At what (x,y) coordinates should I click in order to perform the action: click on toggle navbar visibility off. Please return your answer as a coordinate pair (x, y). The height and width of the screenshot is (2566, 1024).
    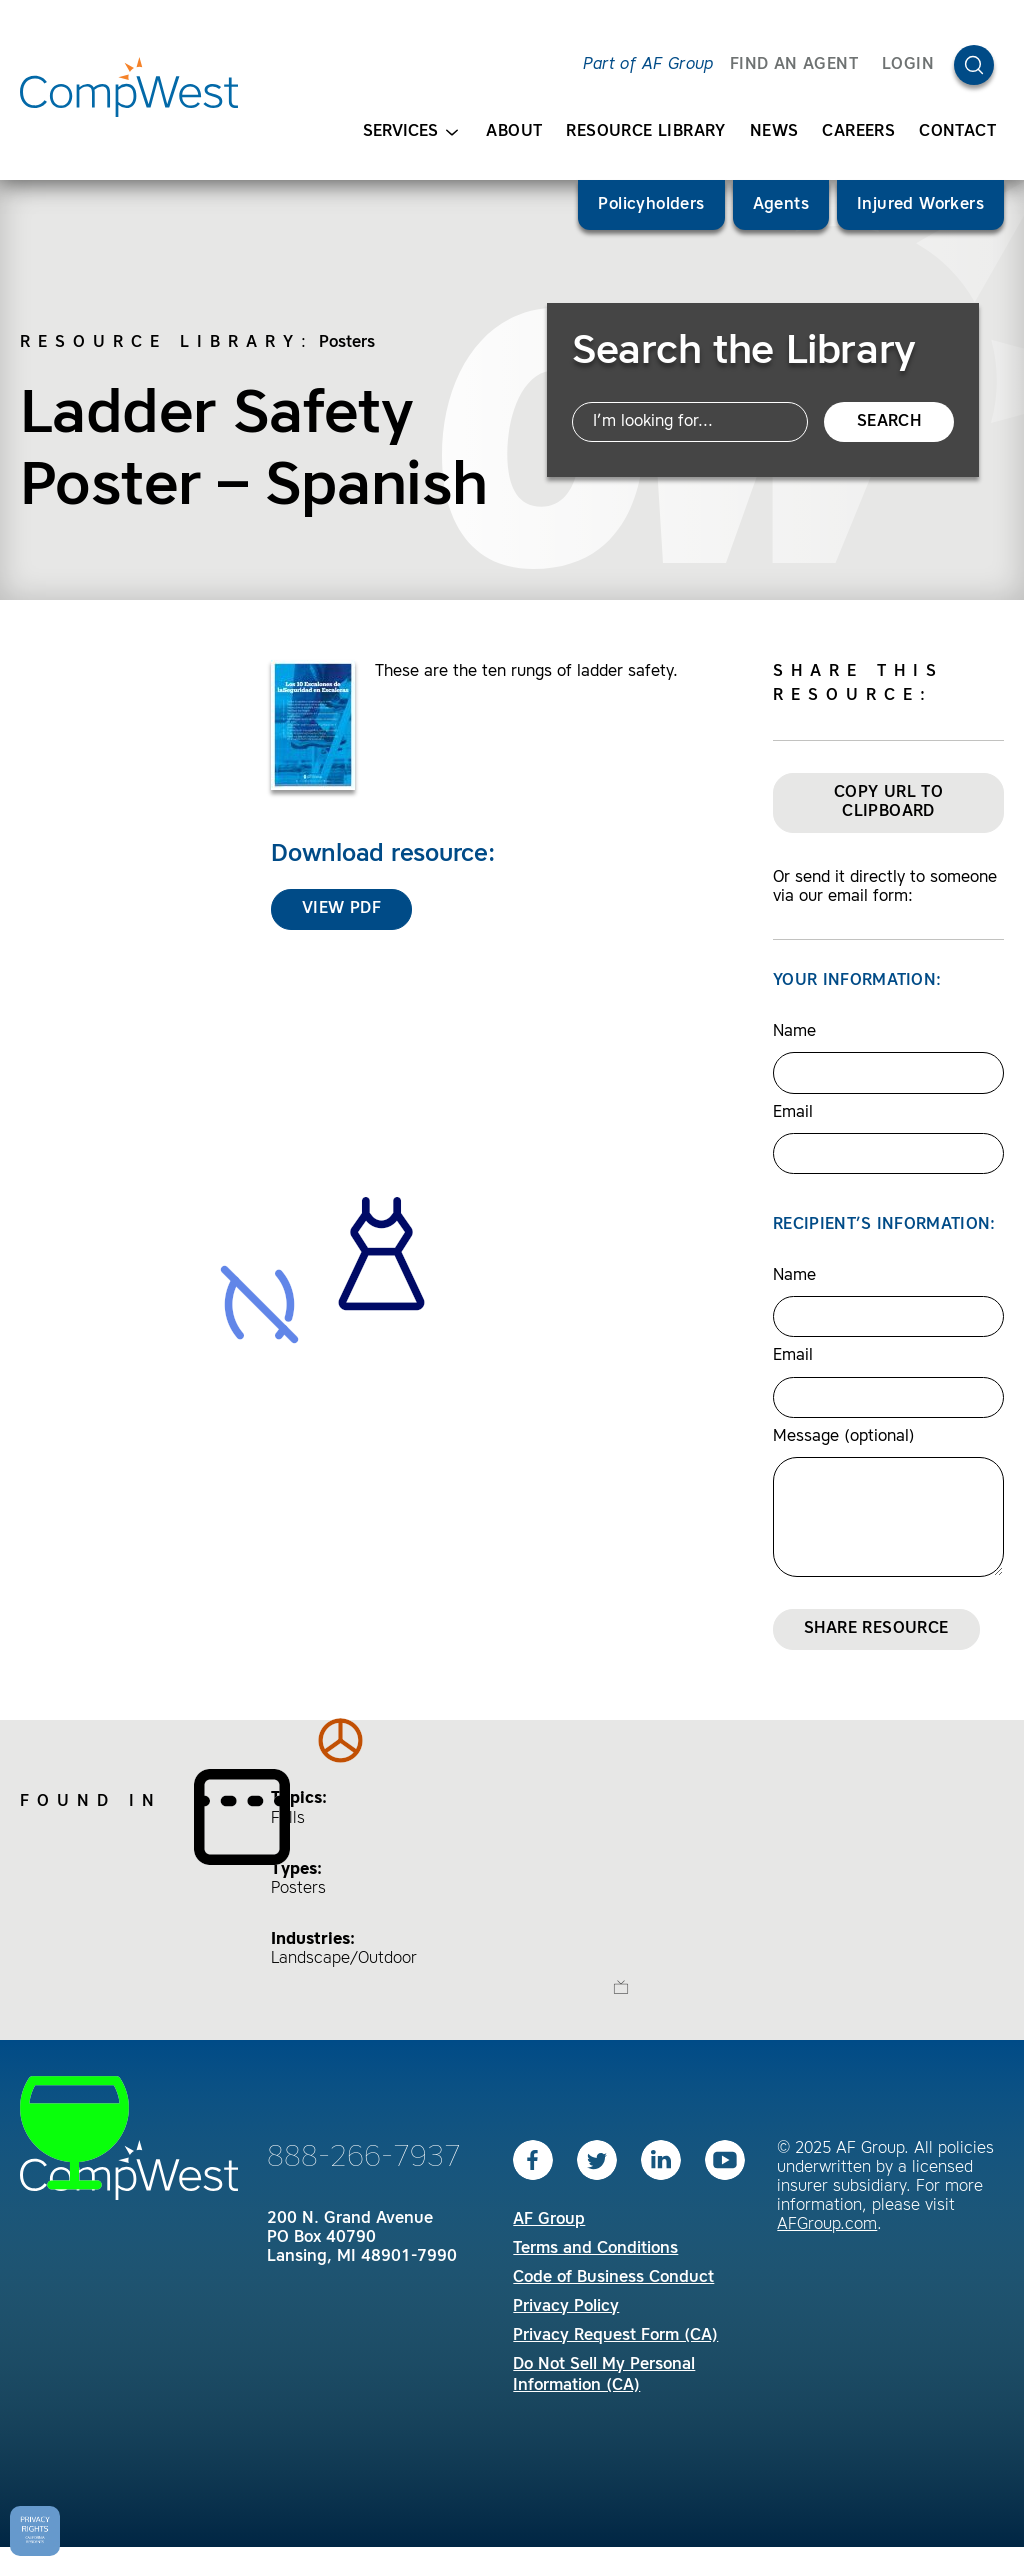
    Looking at the image, I should click on (242, 1817).